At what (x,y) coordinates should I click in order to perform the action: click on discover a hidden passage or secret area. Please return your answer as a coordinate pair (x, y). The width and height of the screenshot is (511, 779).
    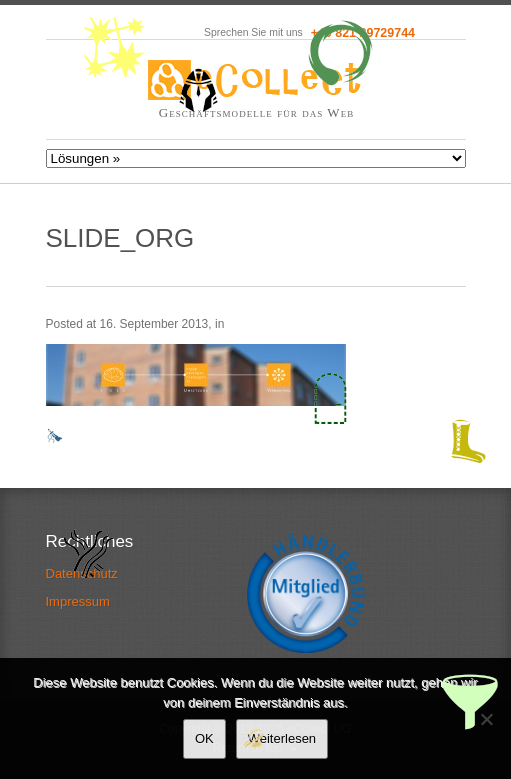
    Looking at the image, I should click on (330, 398).